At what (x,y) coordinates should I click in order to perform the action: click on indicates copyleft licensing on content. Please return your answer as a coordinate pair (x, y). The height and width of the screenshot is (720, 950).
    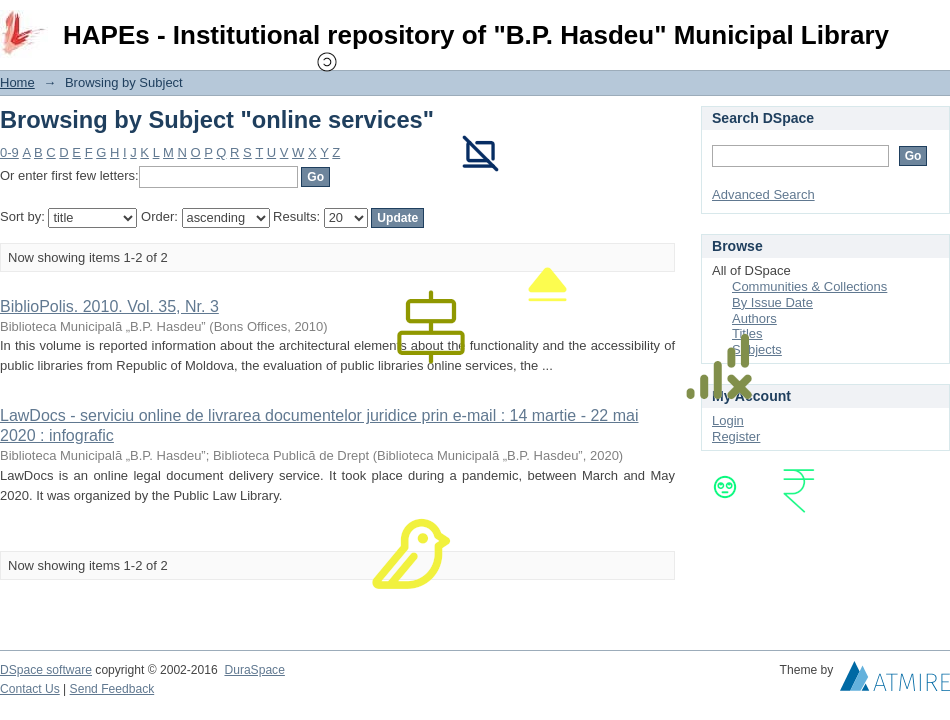
    Looking at the image, I should click on (327, 62).